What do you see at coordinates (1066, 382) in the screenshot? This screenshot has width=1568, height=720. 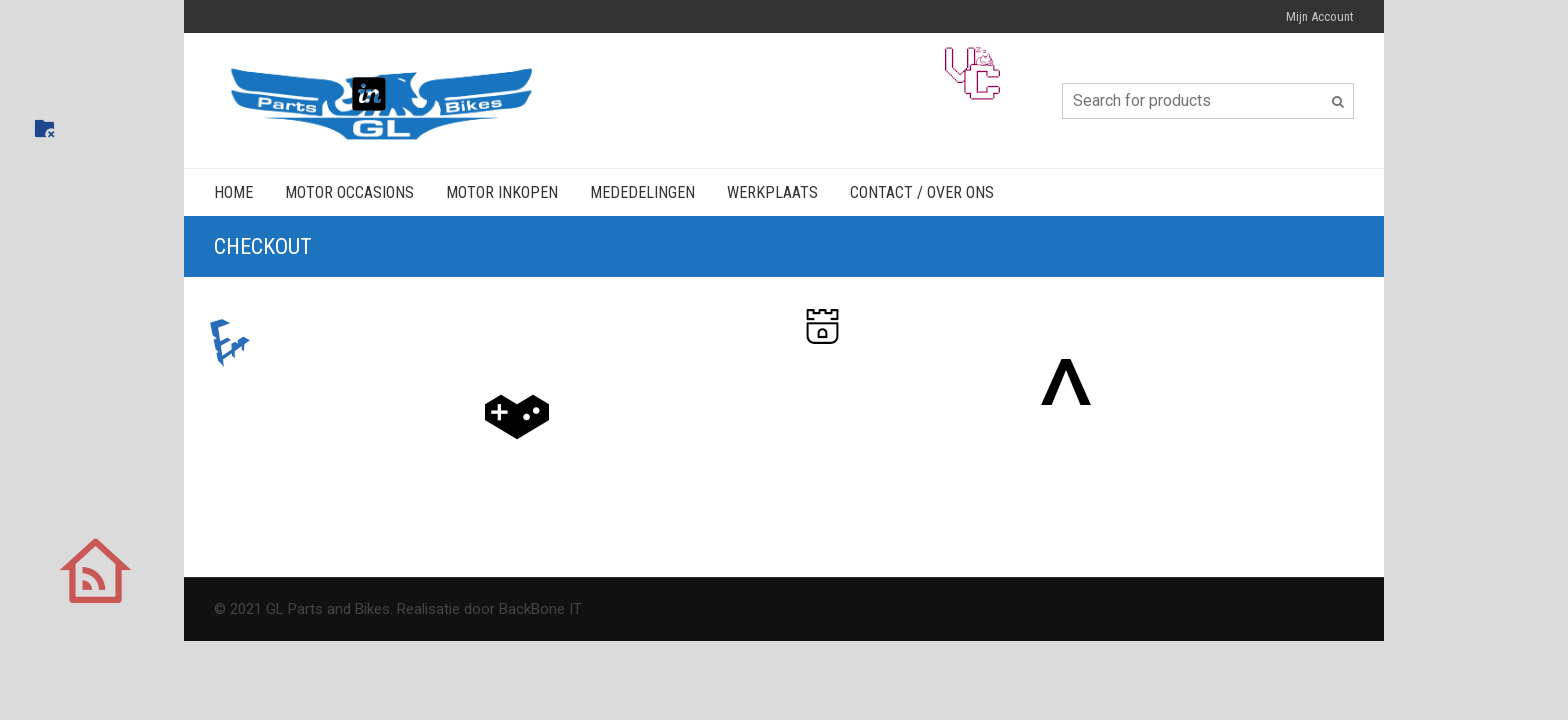 I see `visit teratail programming Q&A community` at bounding box center [1066, 382].